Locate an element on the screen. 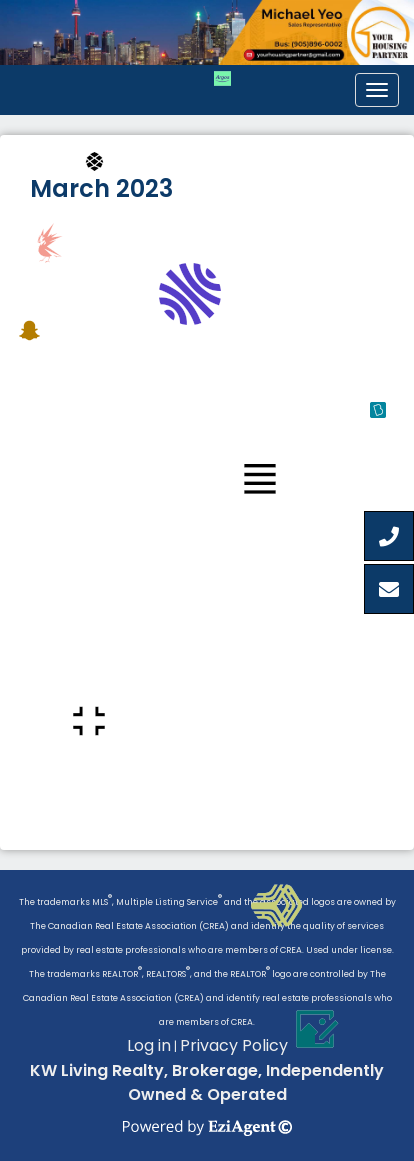 The width and height of the screenshot is (414, 1161). exit fullscreen mode is located at coordinates (89, 721).